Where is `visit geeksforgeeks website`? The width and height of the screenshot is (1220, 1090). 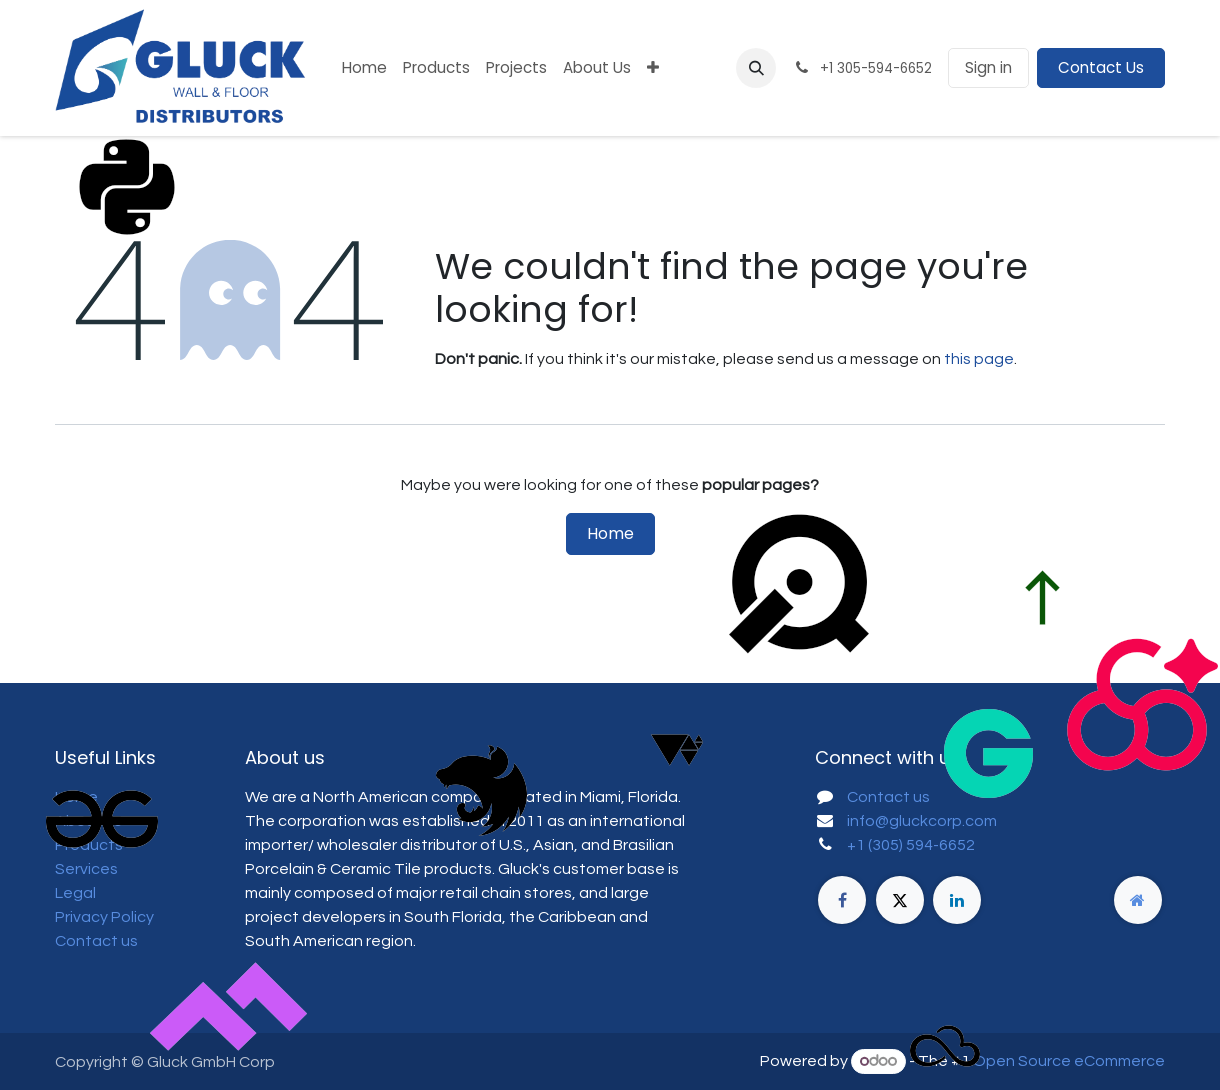
visit geeksforgeeks website is located at coordinates (102, 819).